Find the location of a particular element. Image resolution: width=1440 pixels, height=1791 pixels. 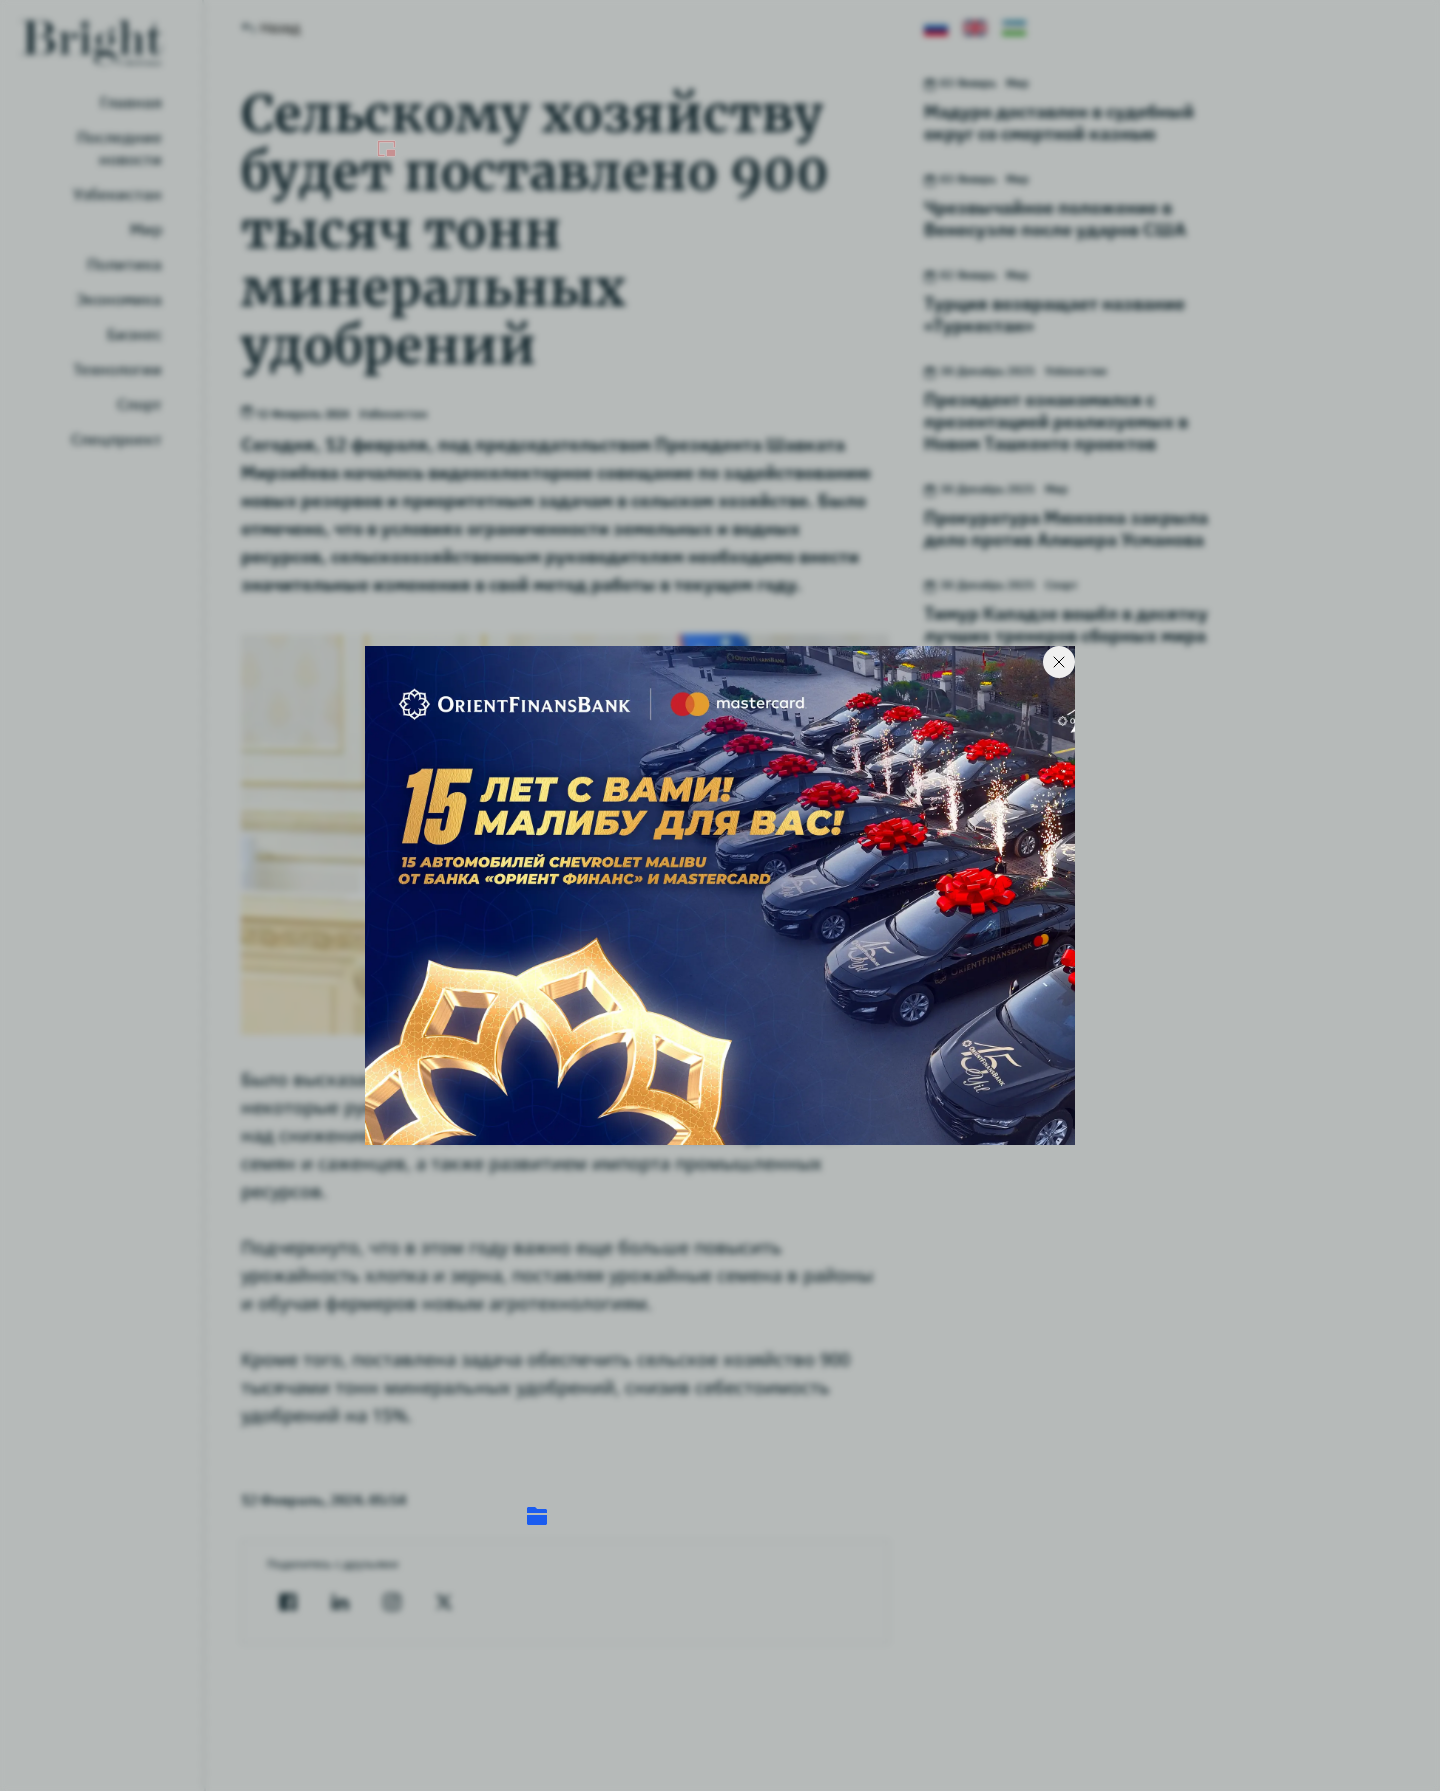

enable picture-in-picture mode is located at coordinates (386, 148).